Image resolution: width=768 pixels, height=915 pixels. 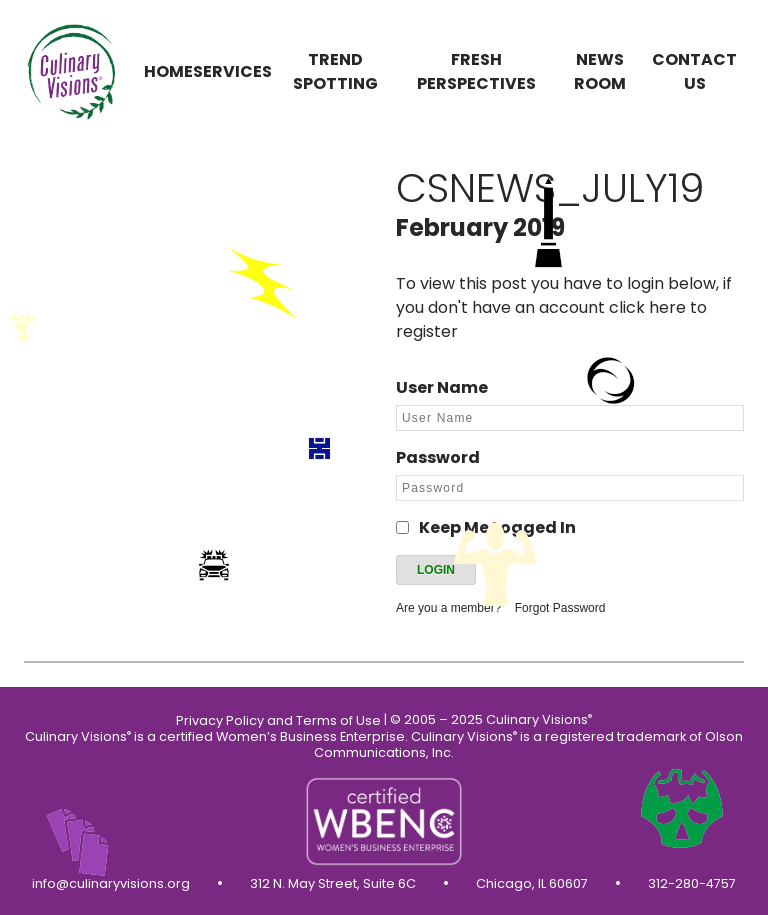 What do you see at coordinates (214, 565) in the screenshot?
I see `indicates police or emergency services in a game` at bounding box center [214, 565].